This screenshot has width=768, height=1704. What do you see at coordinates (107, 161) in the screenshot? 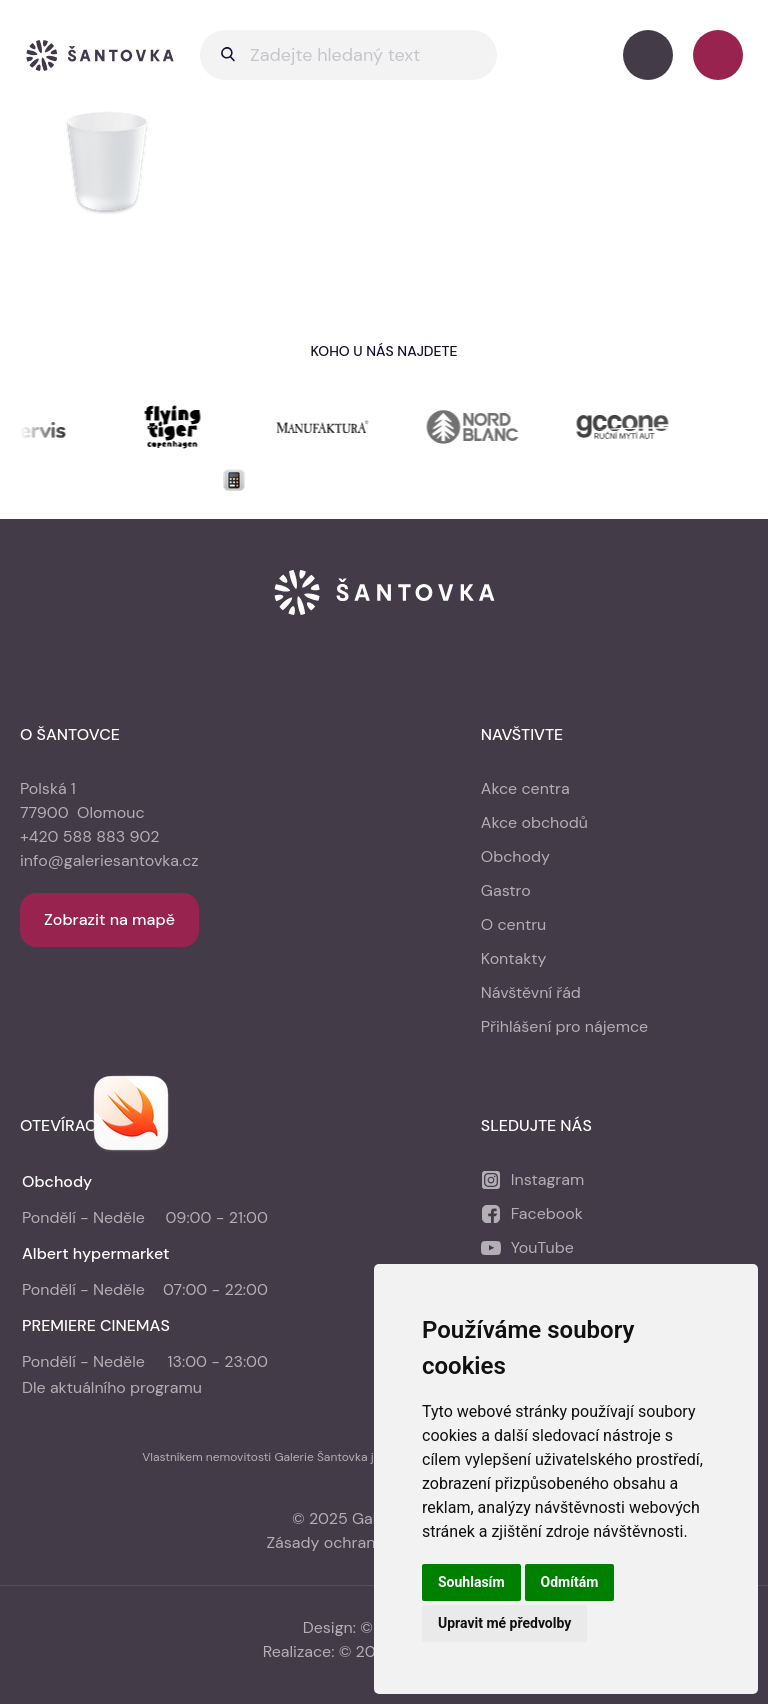
I see `open the trash to view deleted items` at bounding box center [107, 161].